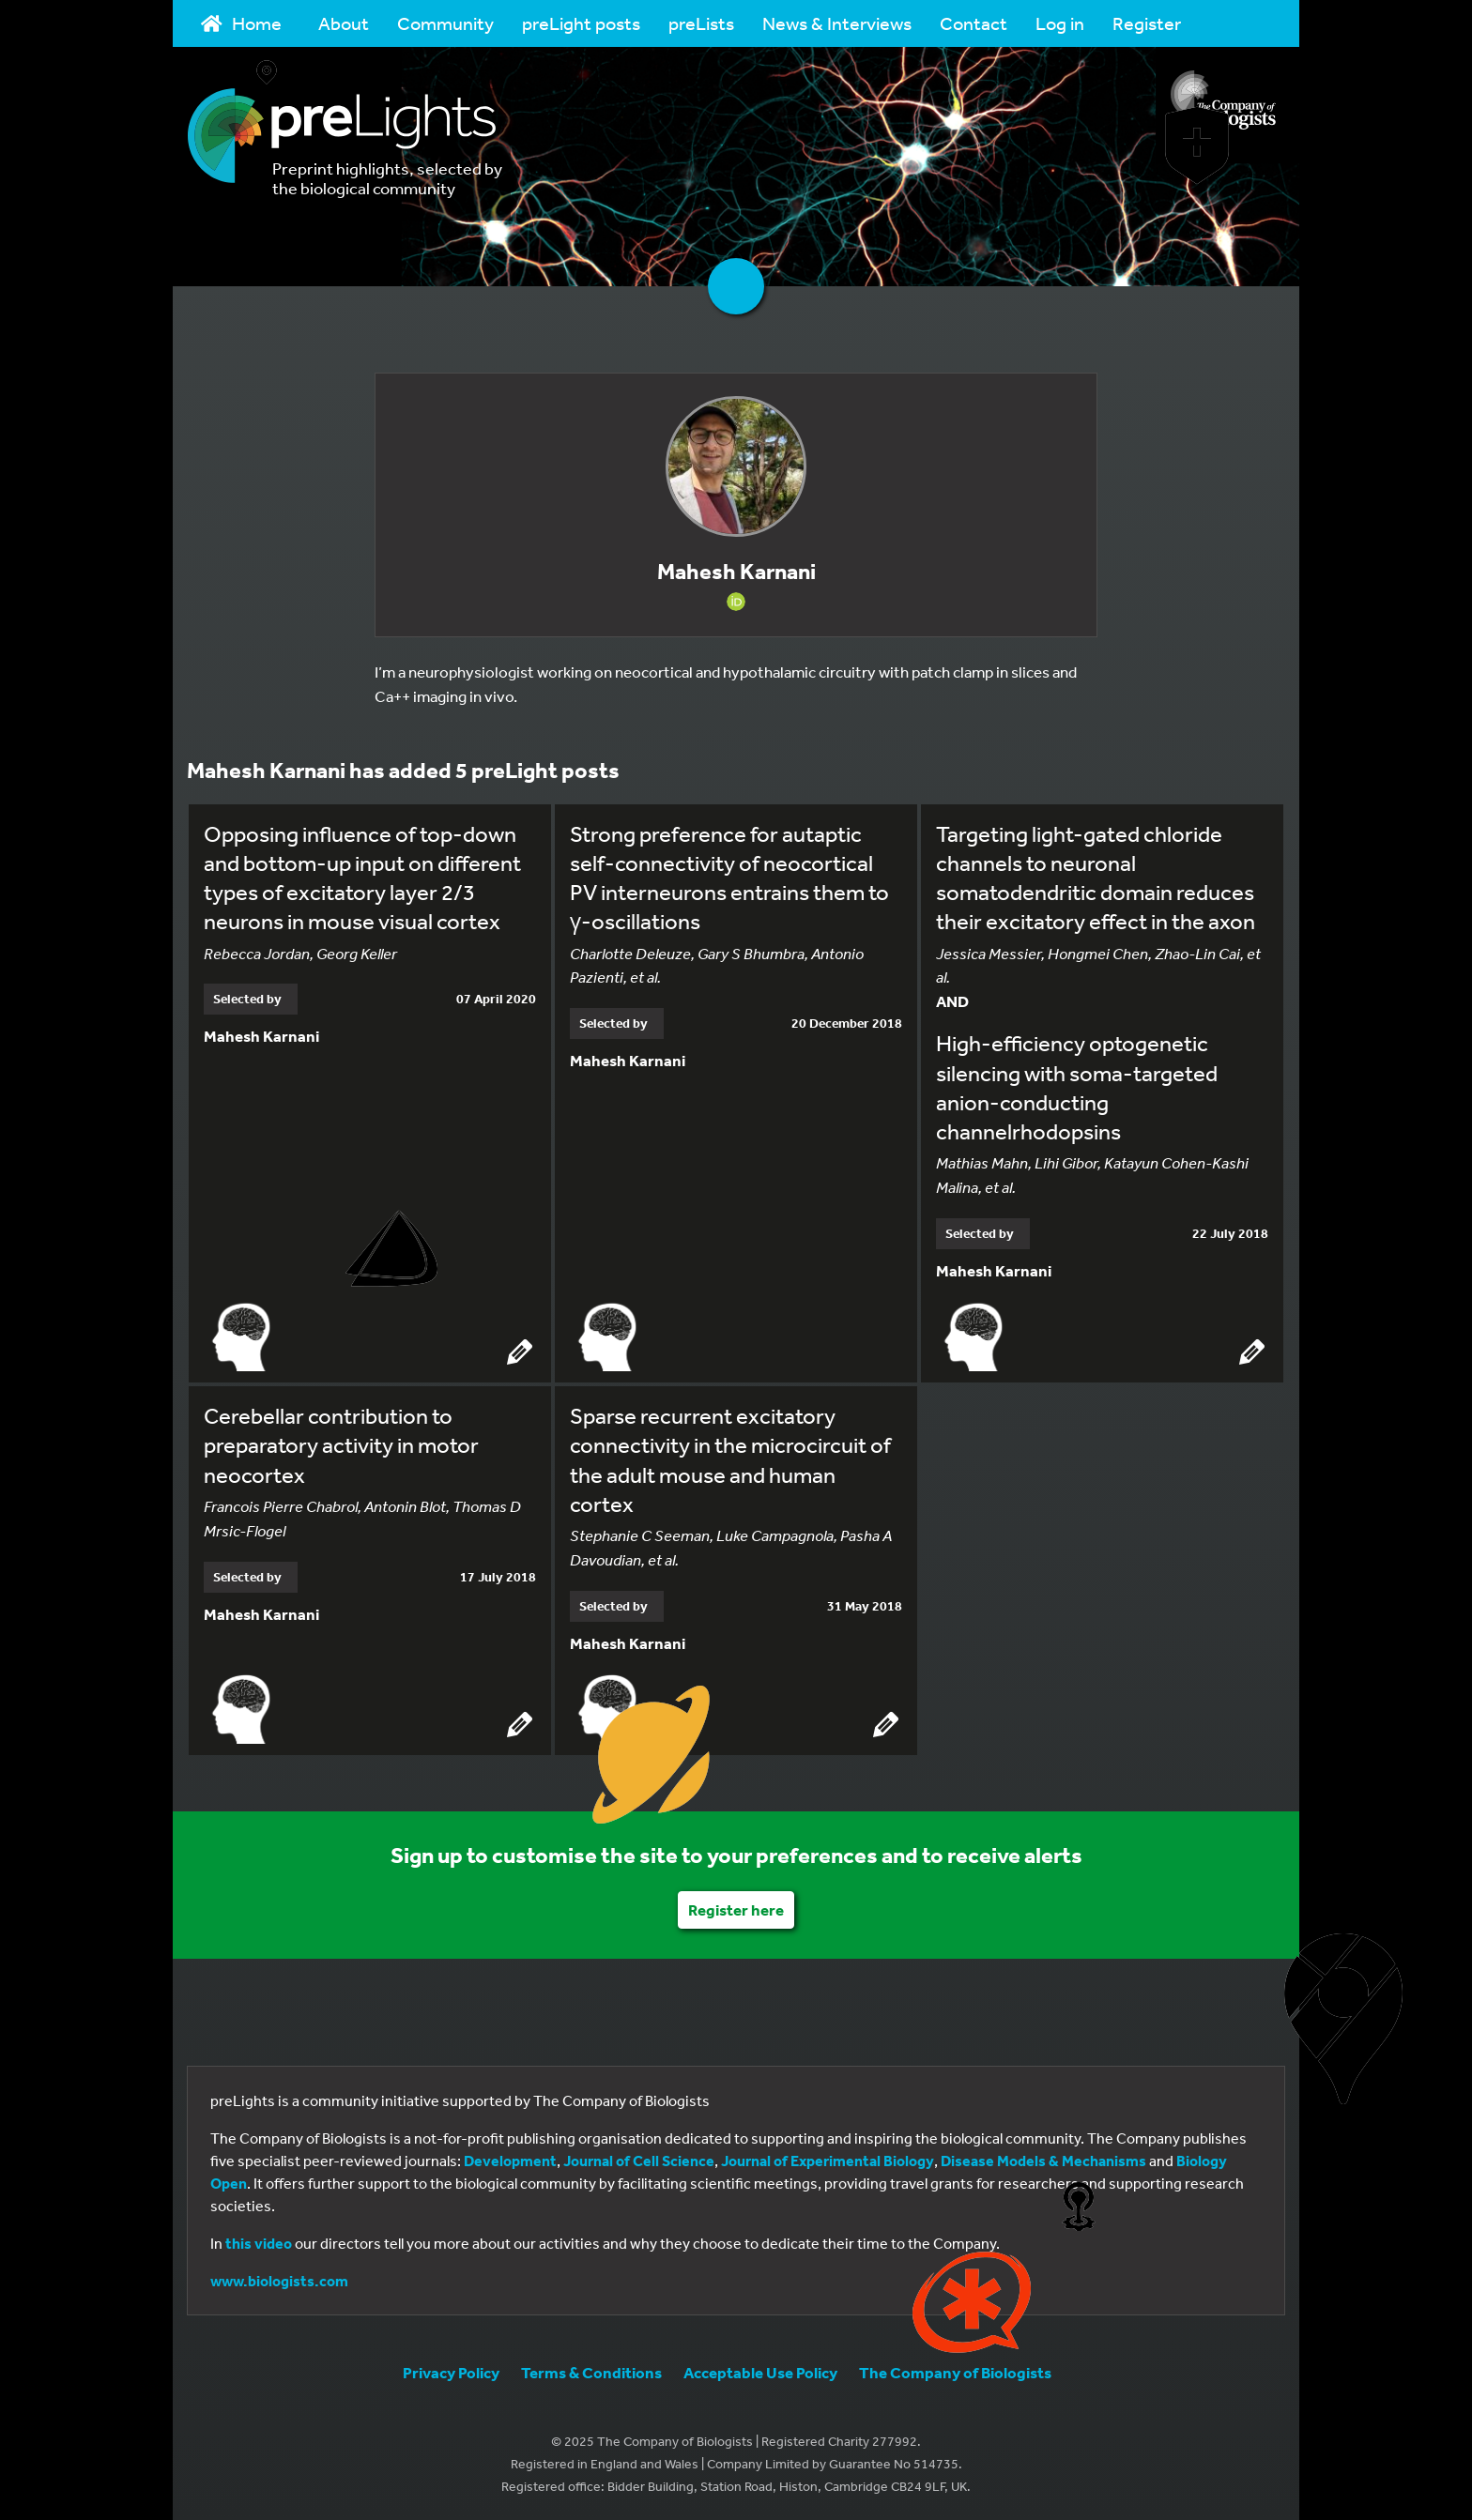 This screenshot has width=1472, height=2520. Describe the element at coordinates (391, 1248) in the screenshot. I see `EndeavourOS Linux distribution logo` at that location.